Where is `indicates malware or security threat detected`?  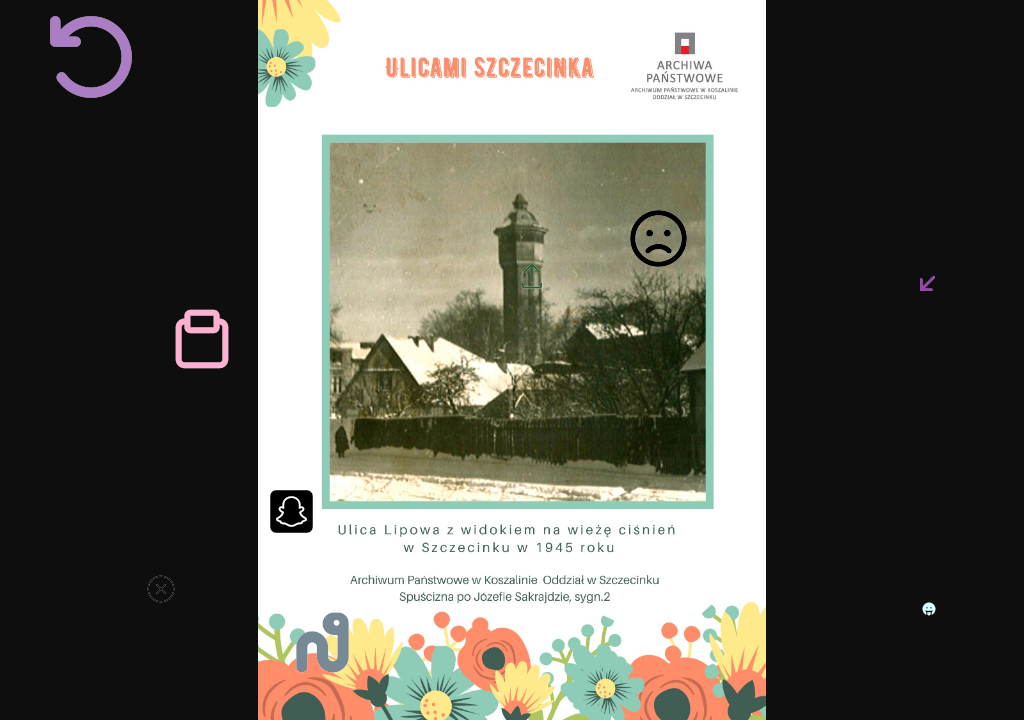 indicates malware or security threat detected is located at coordinates (322, 642).